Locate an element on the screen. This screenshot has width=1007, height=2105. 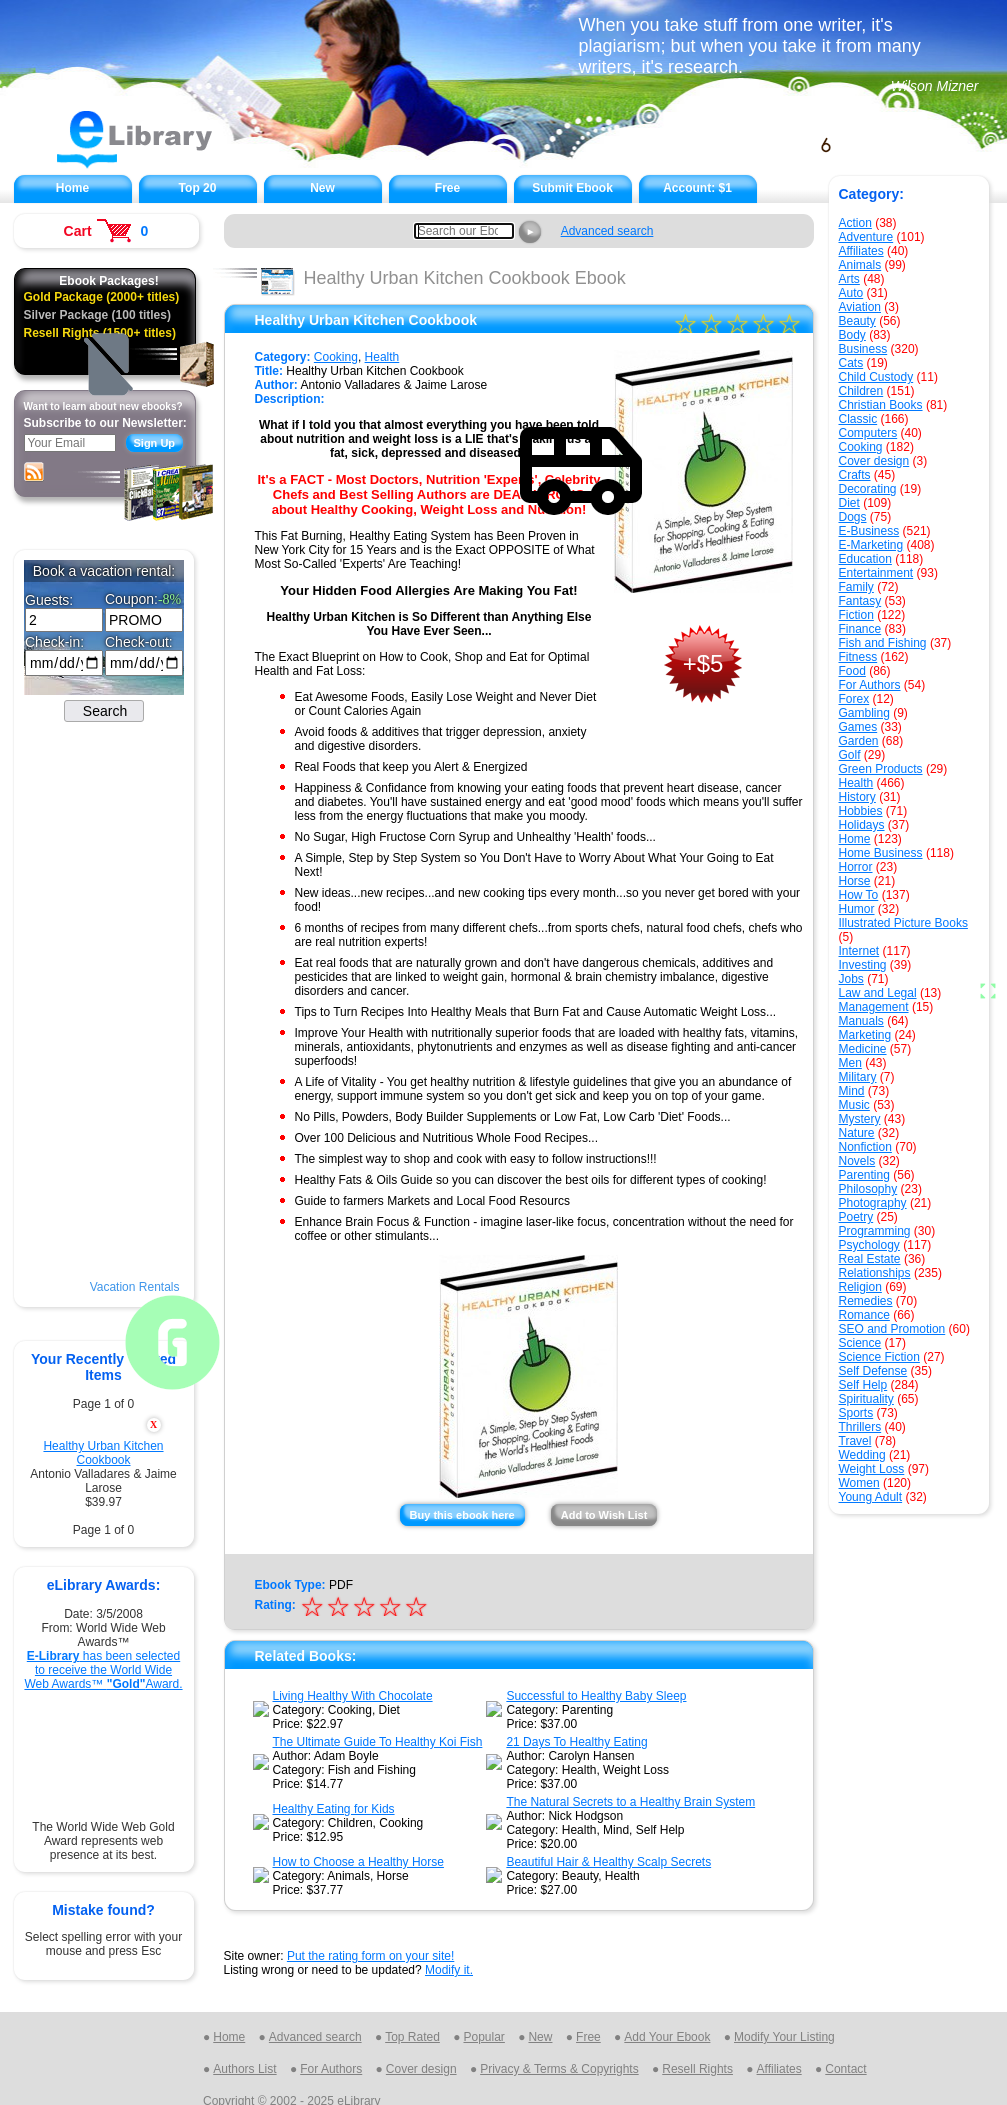
indicates step six in a multi-step process is located at coordinates (826, 145).